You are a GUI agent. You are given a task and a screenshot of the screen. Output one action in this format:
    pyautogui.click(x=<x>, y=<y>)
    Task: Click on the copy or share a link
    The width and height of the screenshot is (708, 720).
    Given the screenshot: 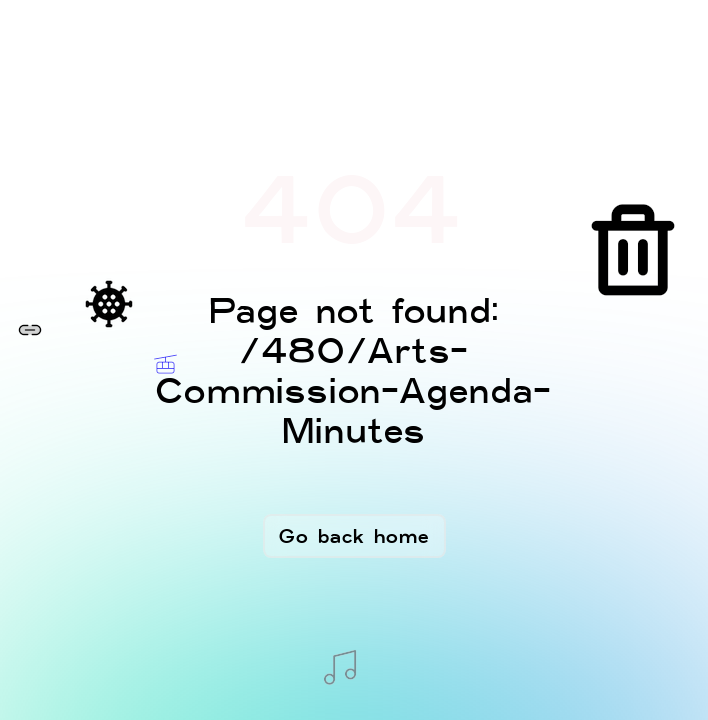 What is the action you would take?
    pyautogui.click(x=30, y=330)
    